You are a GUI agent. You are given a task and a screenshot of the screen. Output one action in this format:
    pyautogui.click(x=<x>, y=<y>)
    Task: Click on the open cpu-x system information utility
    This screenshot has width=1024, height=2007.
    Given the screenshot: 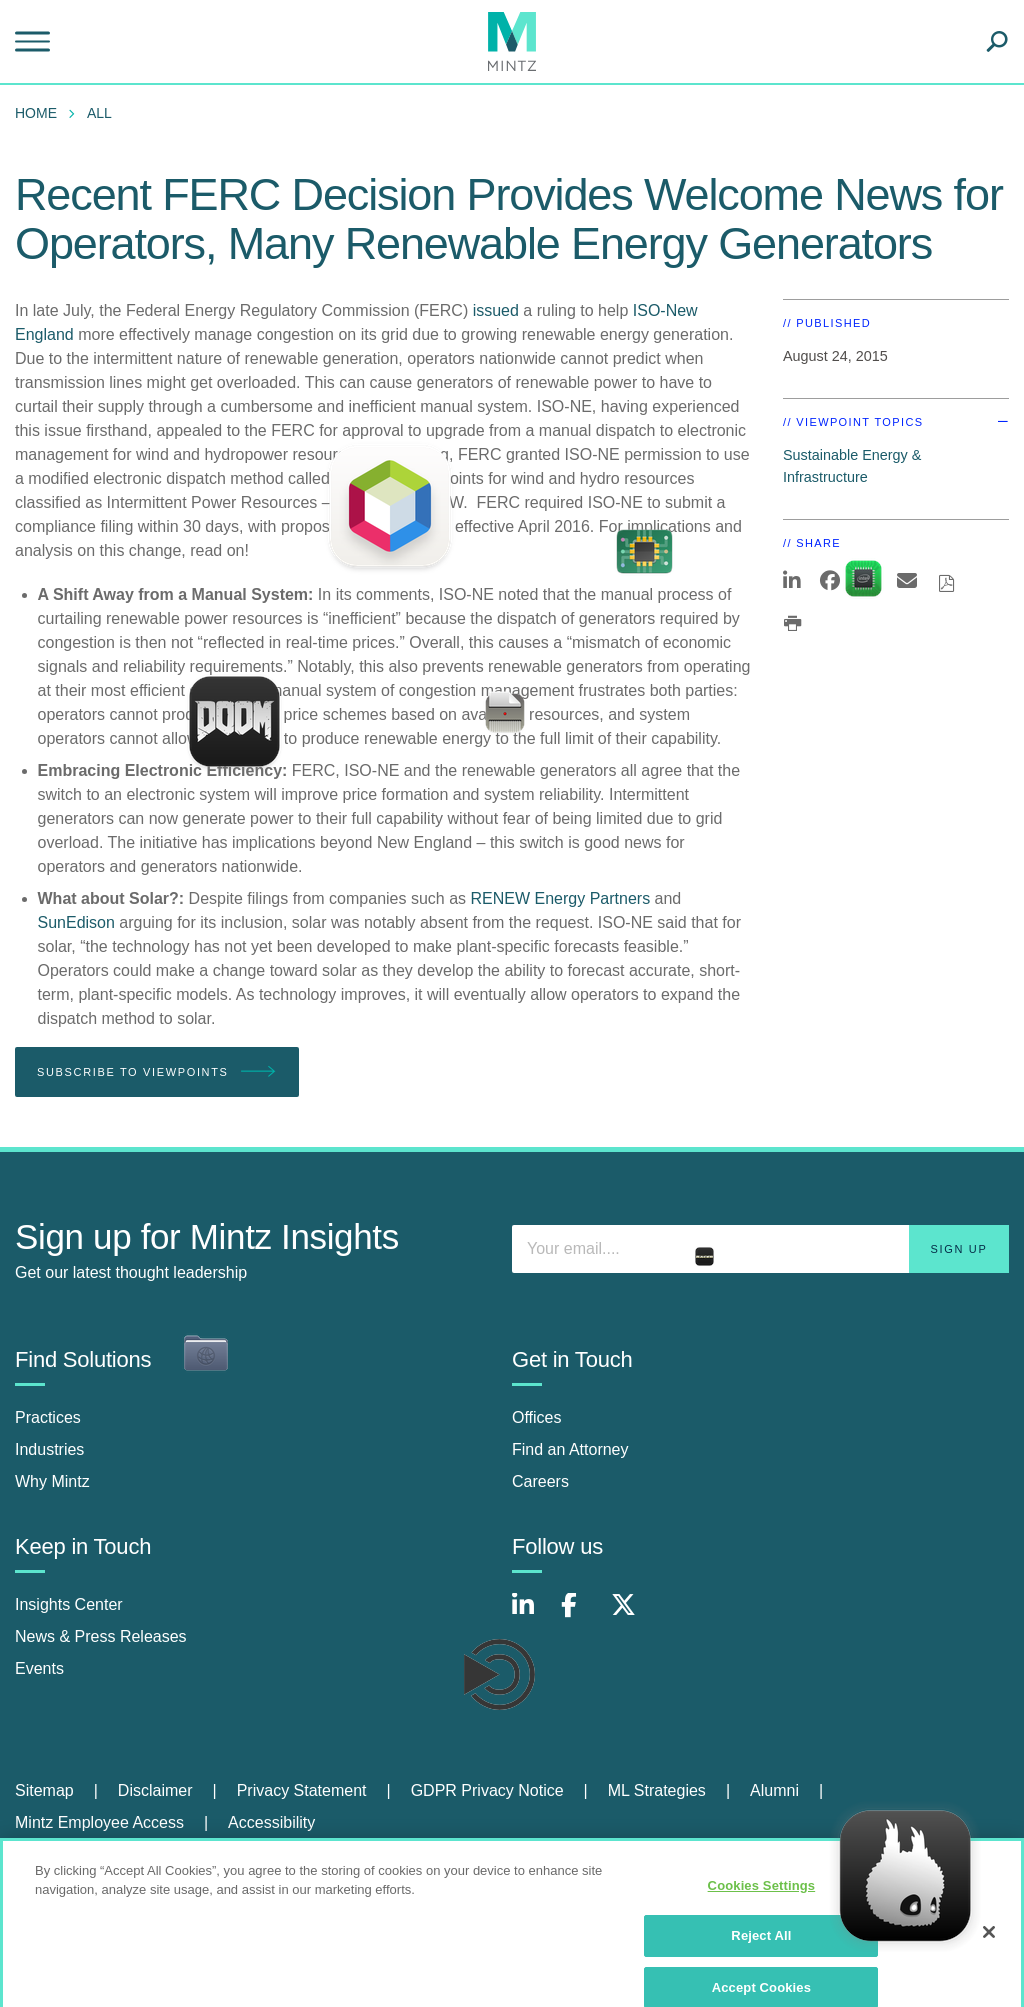 What is the action you would take?
    pyautogui.click(x=644, y=551)
    